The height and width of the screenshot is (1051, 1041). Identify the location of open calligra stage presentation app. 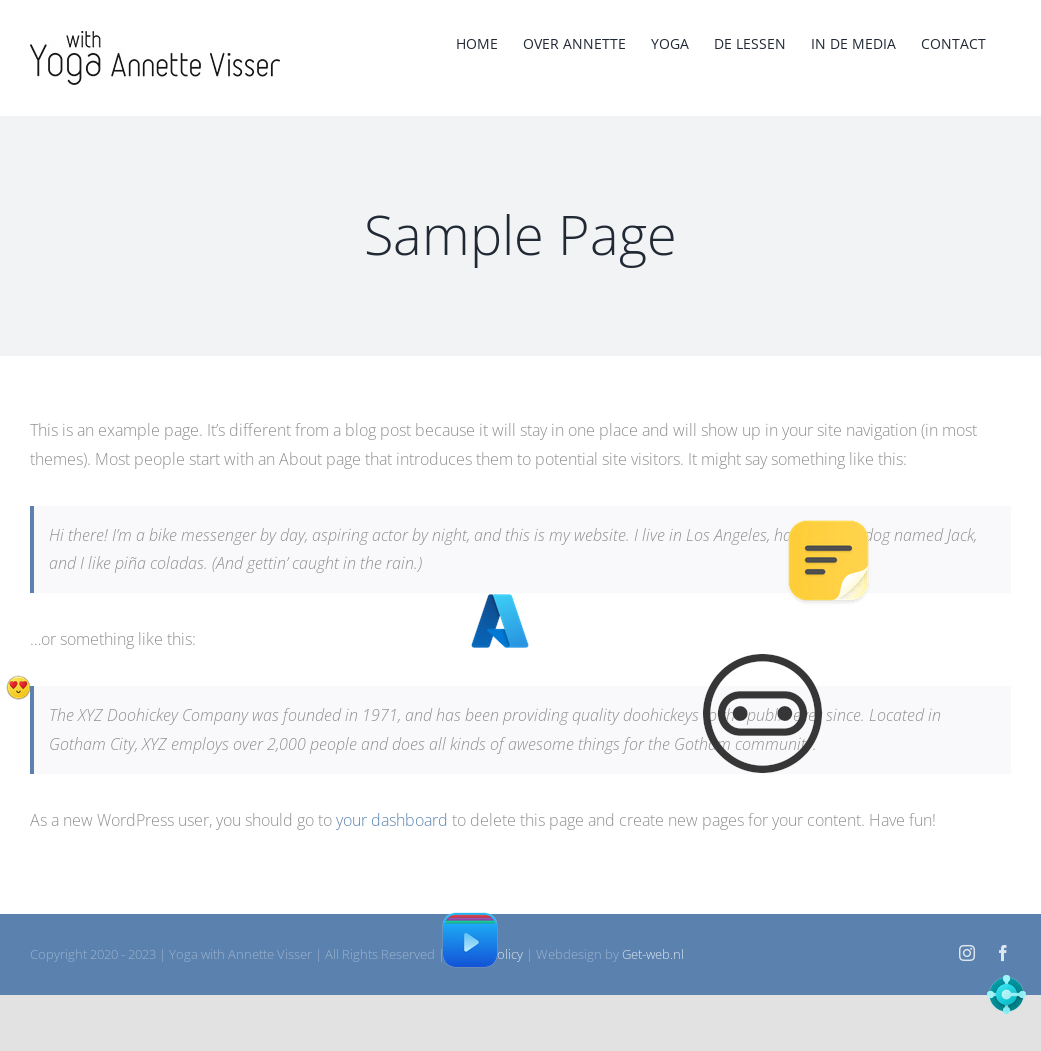
(470, 940).